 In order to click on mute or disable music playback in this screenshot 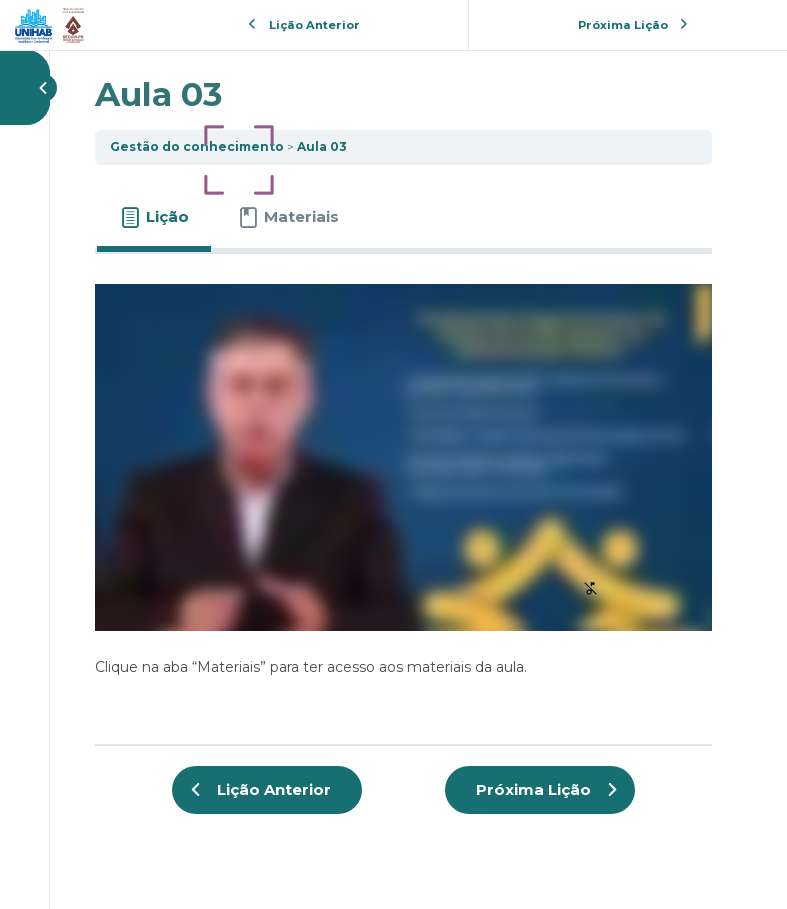, I will do `click(590, 588)`.